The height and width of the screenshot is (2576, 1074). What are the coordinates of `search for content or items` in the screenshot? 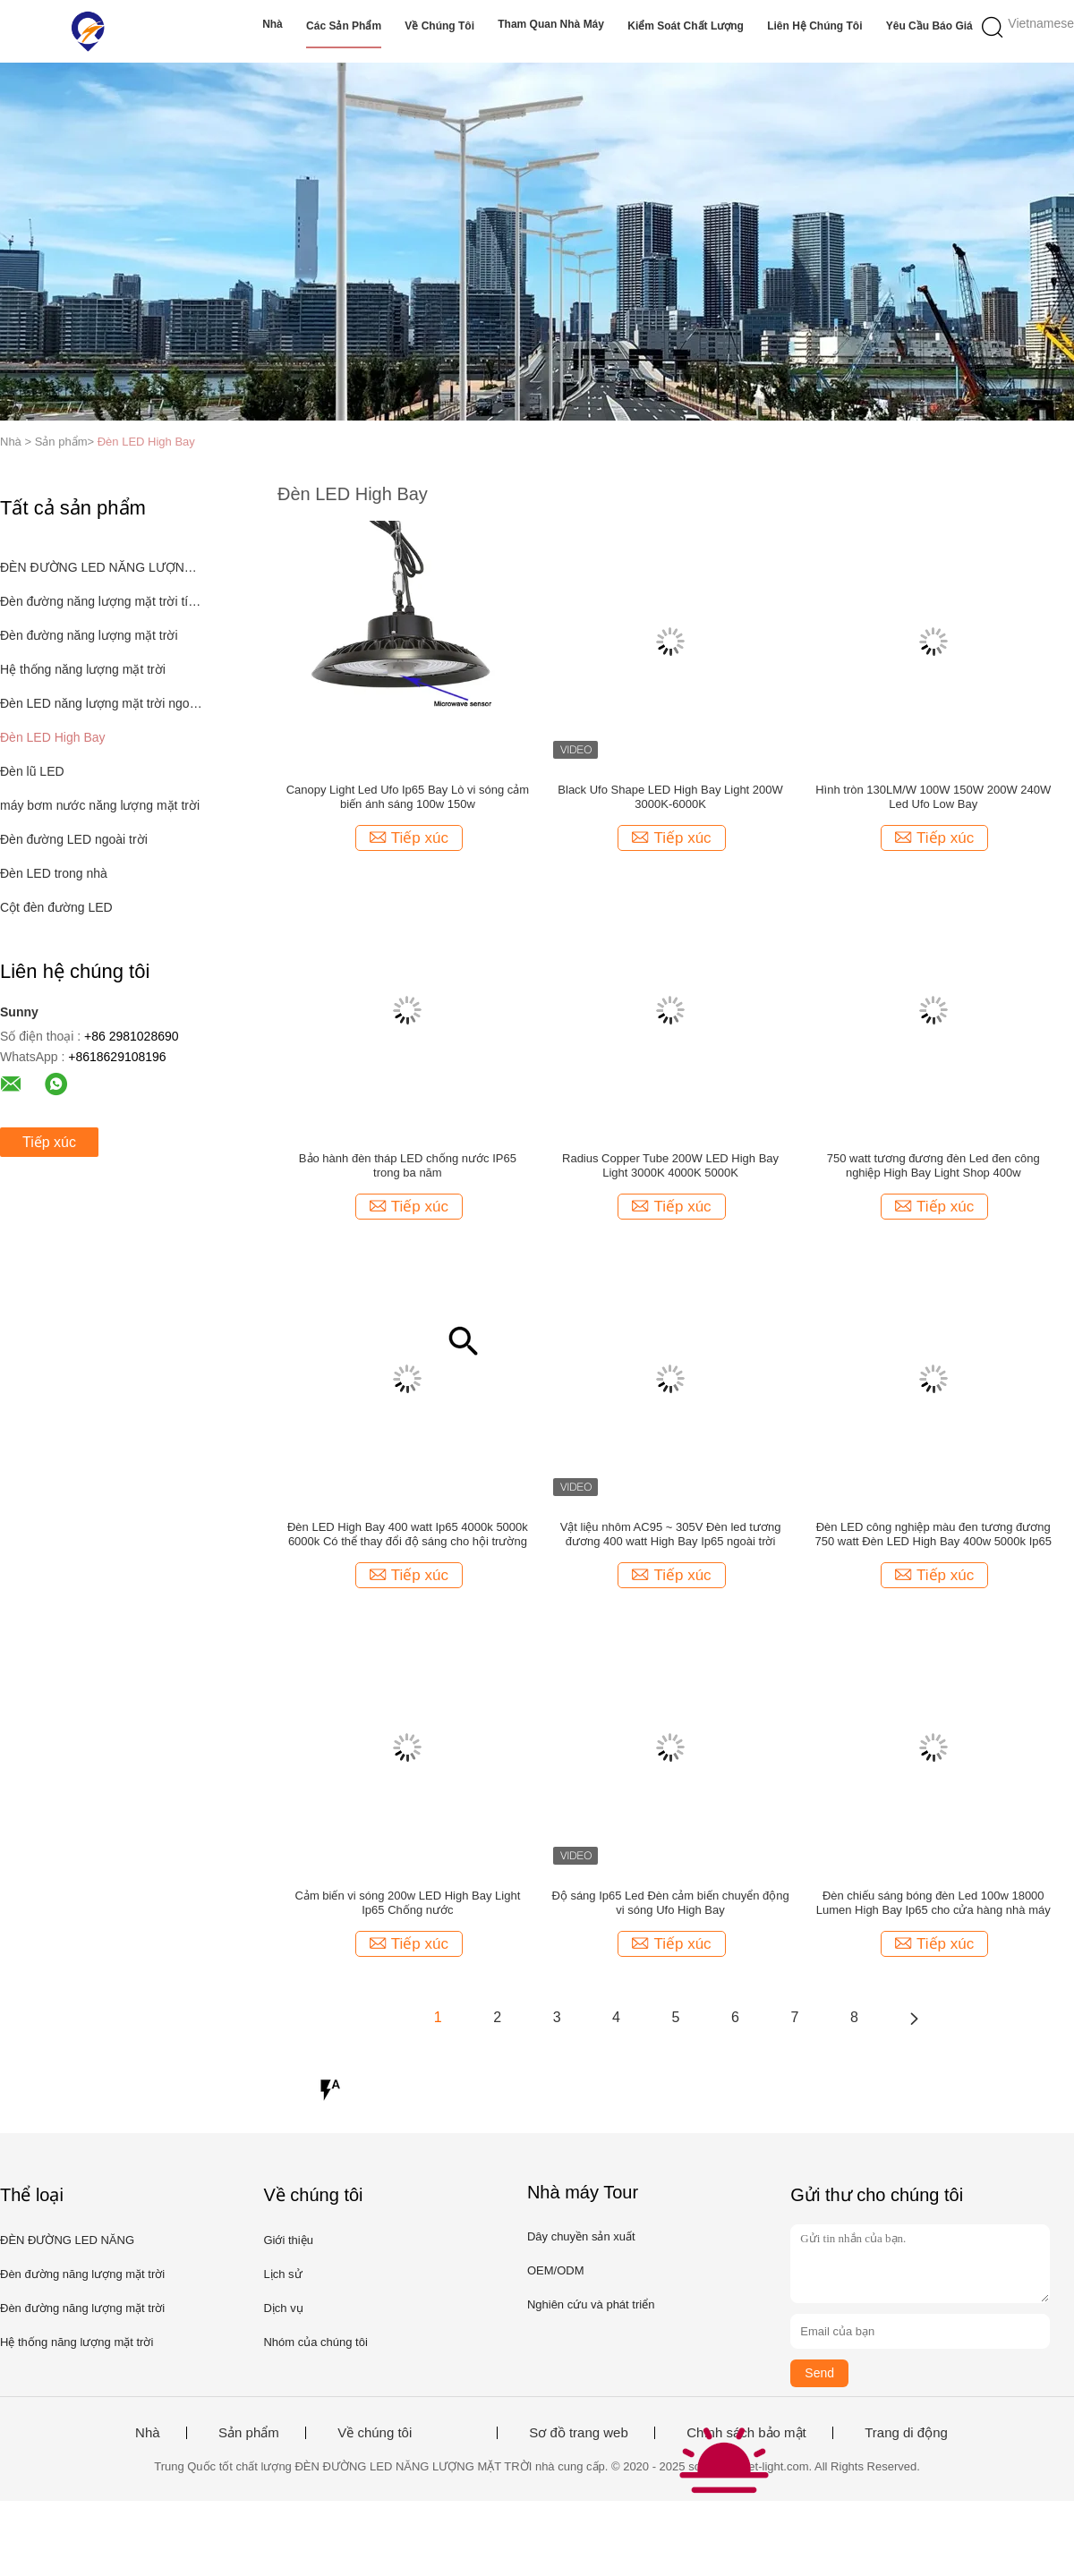 It's located at (464, 1341).